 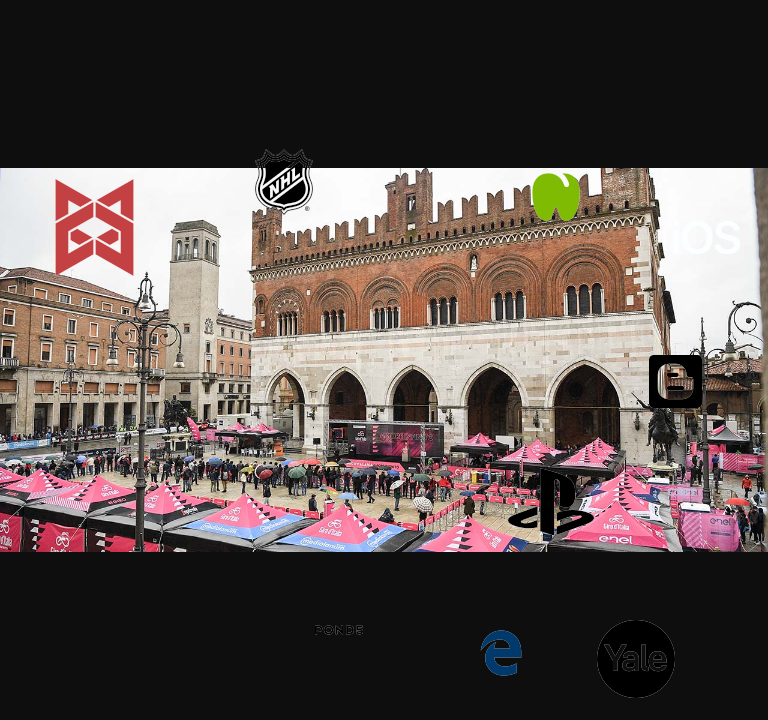 What do you see at coordinates (339, 630) in the screenshot?
I see `visit pond5 stock media marketplace` at bounding box center [339, 630].